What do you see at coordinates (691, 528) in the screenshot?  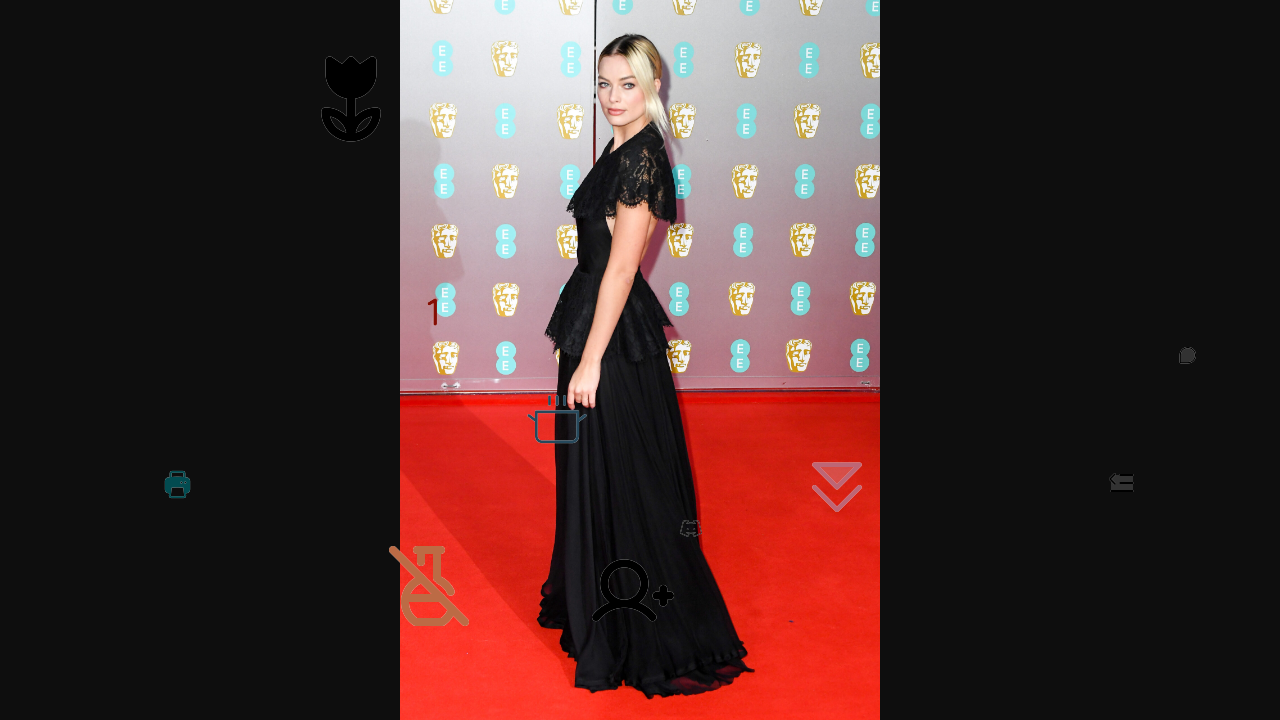 I see `open Discord` at bounding box center [691, 528].